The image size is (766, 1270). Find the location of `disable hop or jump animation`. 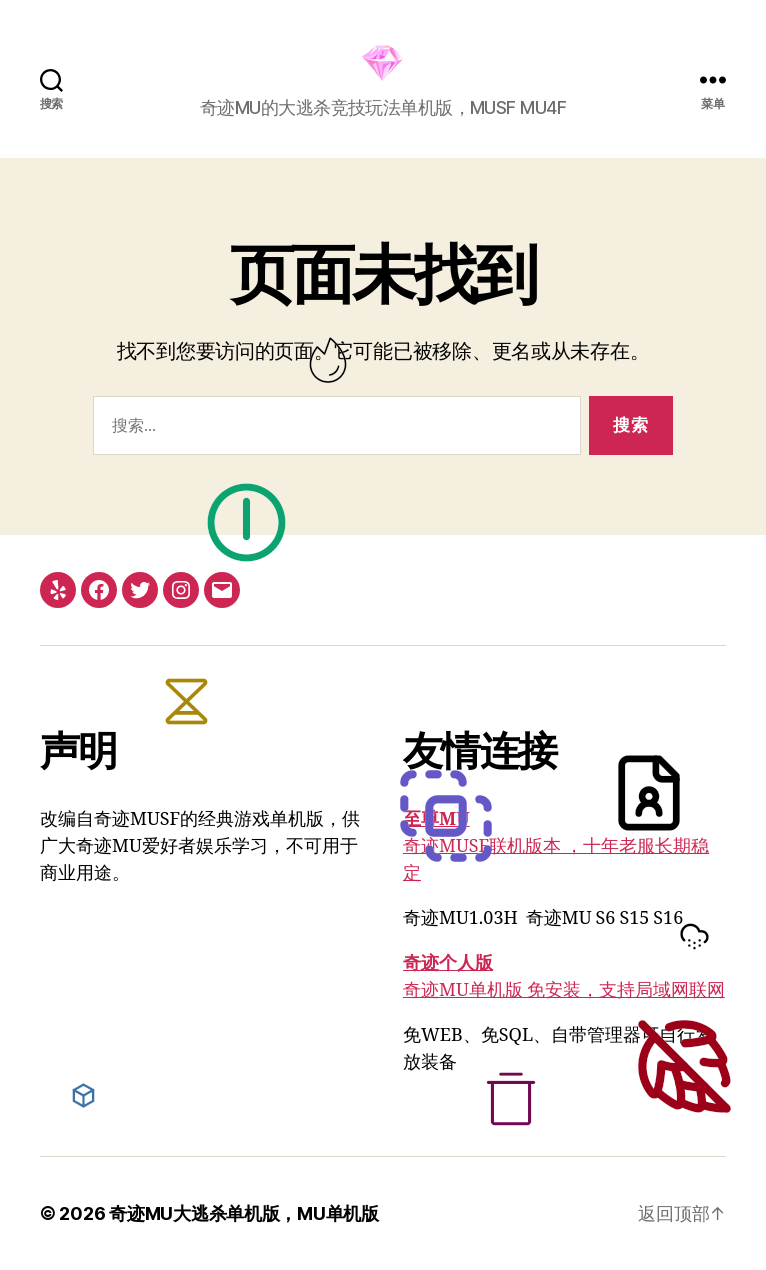

disable hop or jump animation is located at coordinates (684, 1066).